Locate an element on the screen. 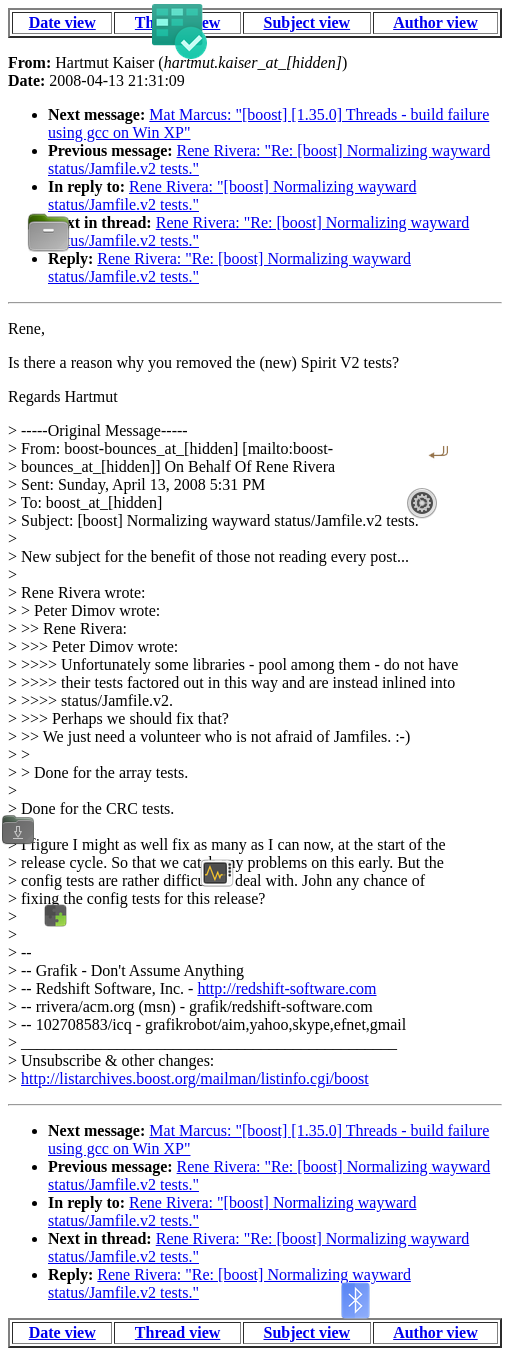  open your downloads folder is located at coordinates (18, 829).